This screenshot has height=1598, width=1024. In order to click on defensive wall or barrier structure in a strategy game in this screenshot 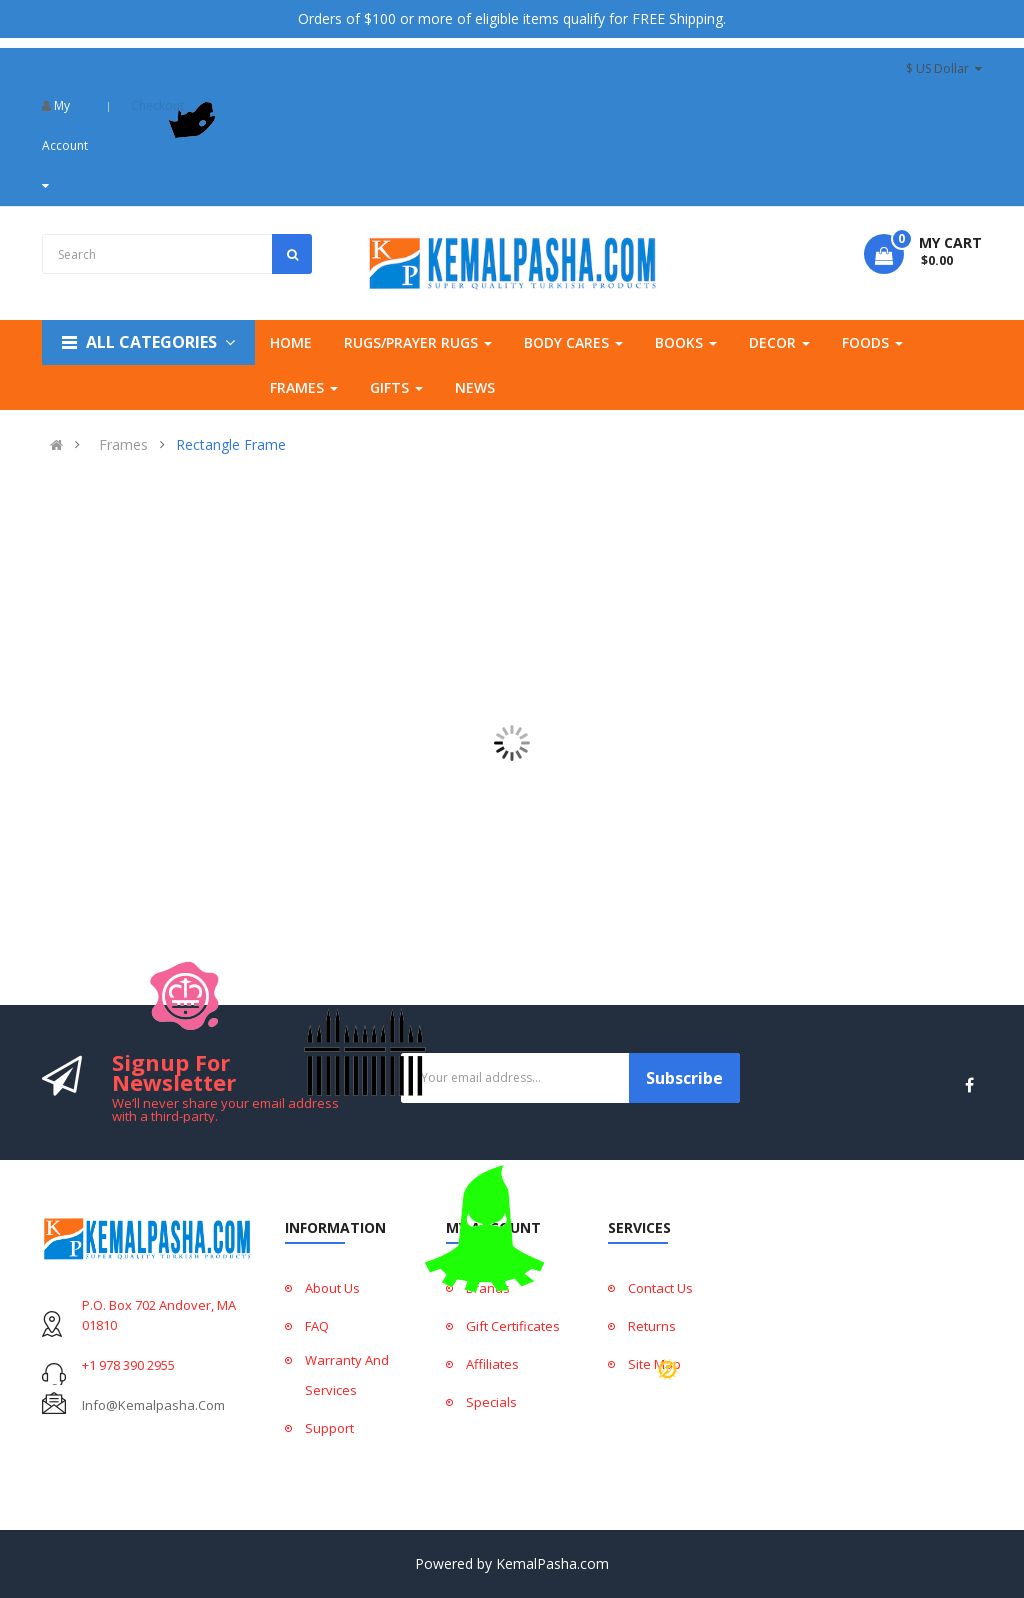, I will do `click(365, 1037)`.